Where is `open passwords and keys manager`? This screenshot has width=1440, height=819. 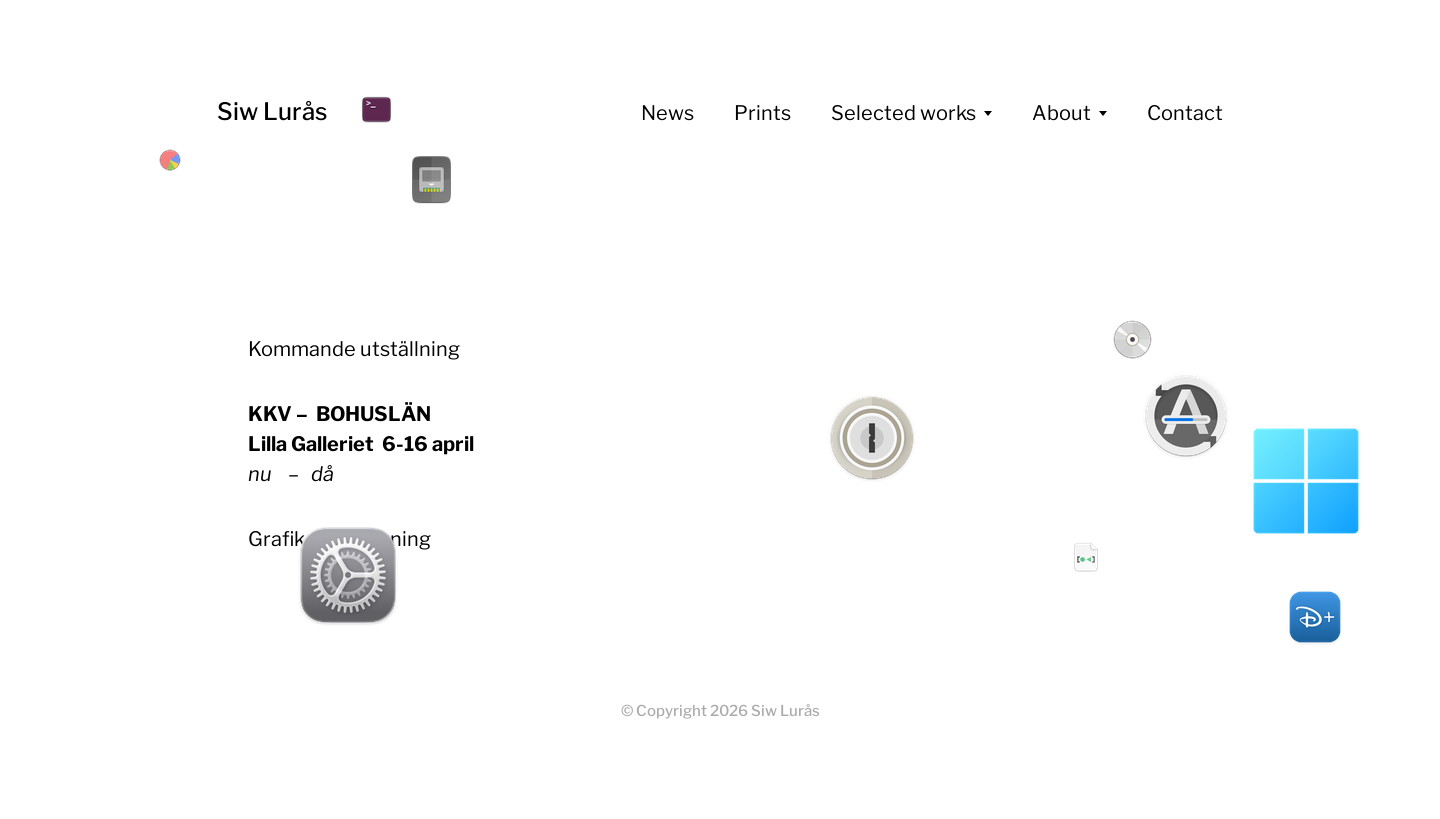
open passwords and keys manager is located at coordinates (872, 438).